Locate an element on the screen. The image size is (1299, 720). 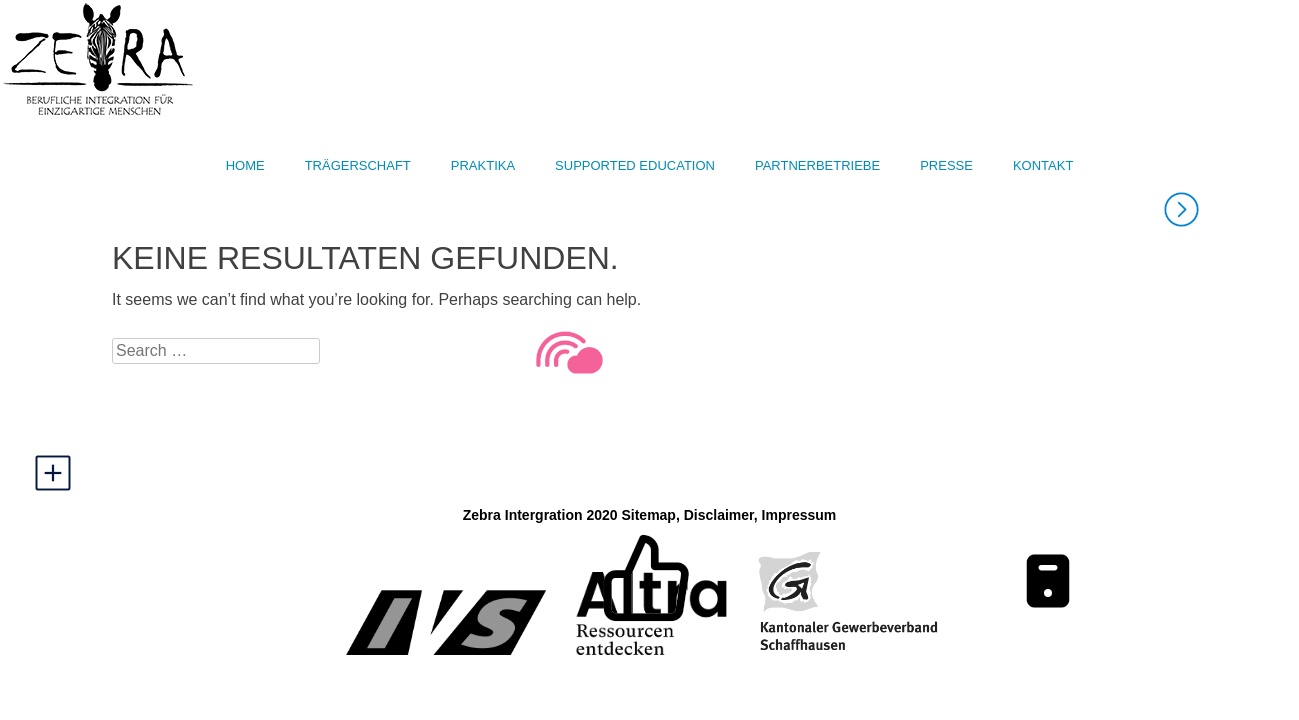
go to next item or step is located at coordinates (1181, 209).